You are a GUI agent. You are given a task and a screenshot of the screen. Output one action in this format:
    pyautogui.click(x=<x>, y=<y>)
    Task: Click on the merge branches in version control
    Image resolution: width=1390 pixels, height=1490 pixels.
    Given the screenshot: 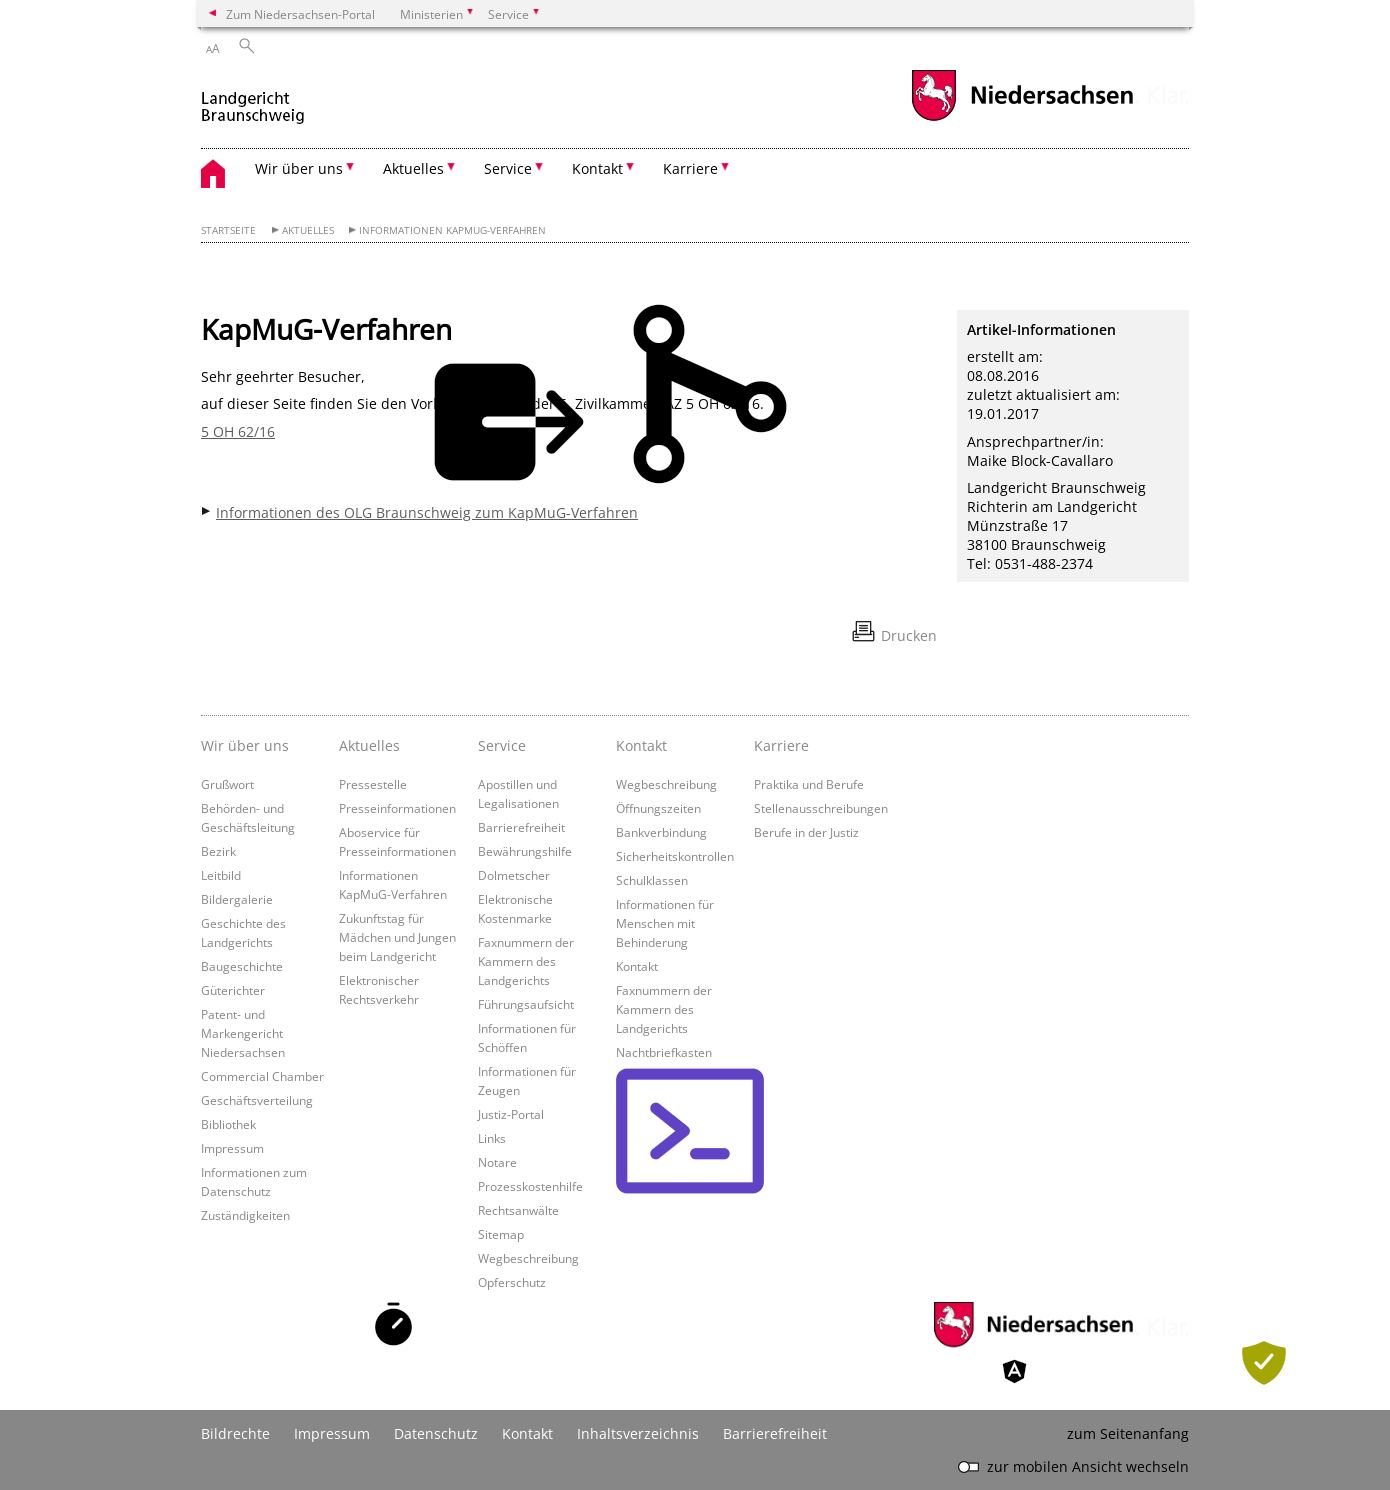 What is the action you would take?
    pyautogui.click(x=710, y=394)
    